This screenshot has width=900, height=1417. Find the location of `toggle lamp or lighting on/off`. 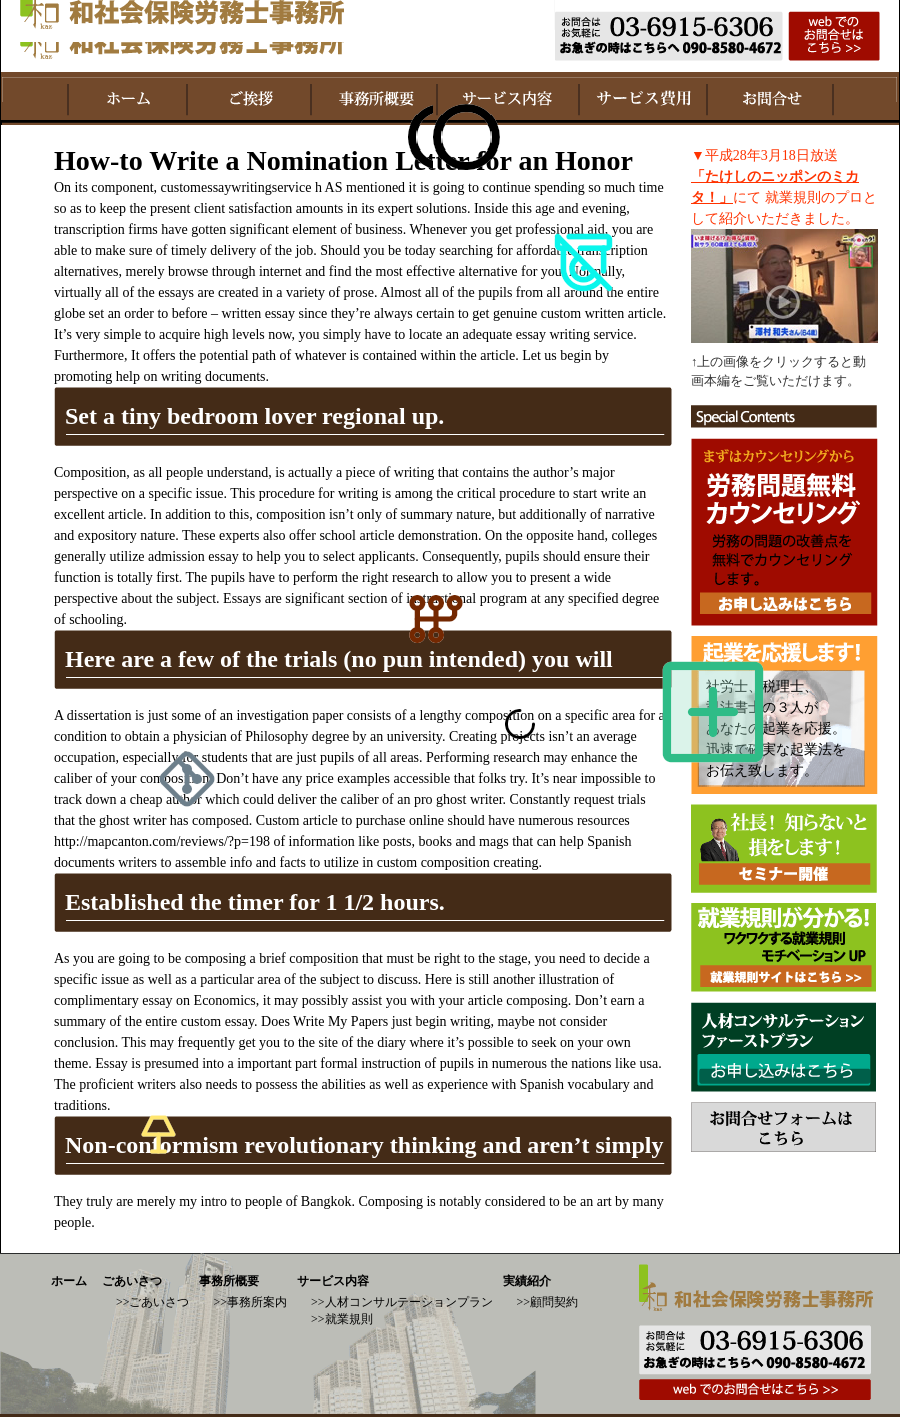

toggle lamp or lighting on/off is located at coordinates (158, 1134).